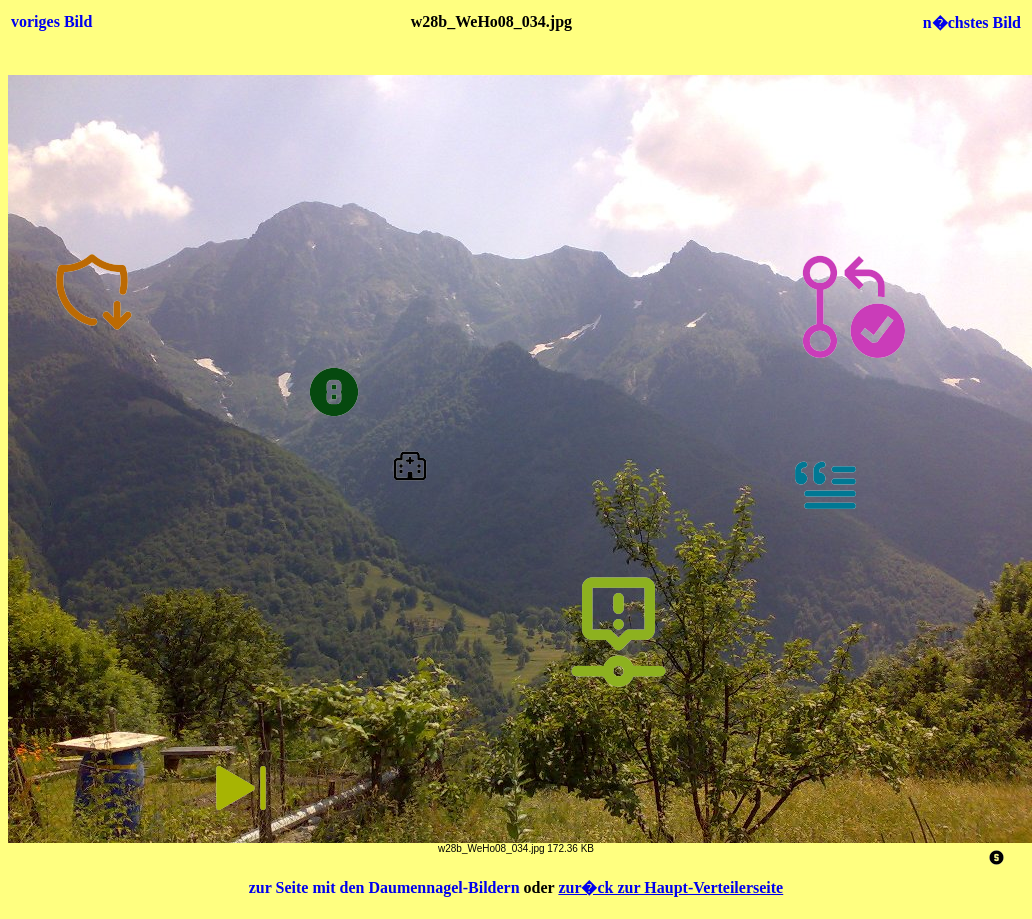 Image resolution: width=1032 pixels, height=919 pixels. What do you see at coordinates (410, 466) in the screenshot?
I see `view nearby hospitals or medical facilities` at bounding box center [410, 466].